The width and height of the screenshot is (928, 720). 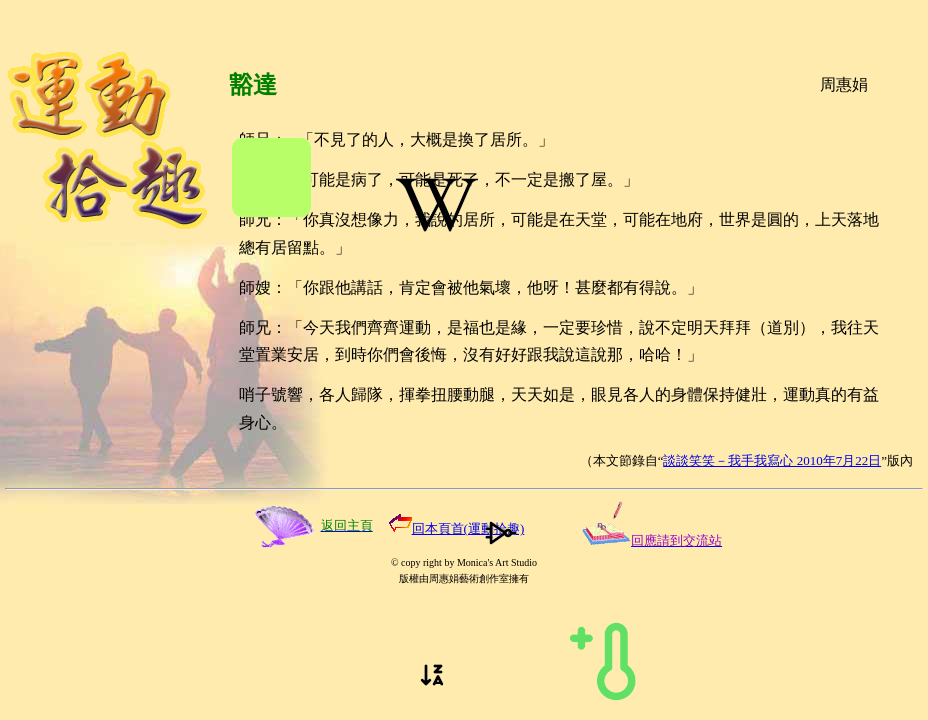 What do you see at coordinates (271, 177) in the screenshot?
I see `a filled checkbox or selected state` at bounding box center [271, 177].